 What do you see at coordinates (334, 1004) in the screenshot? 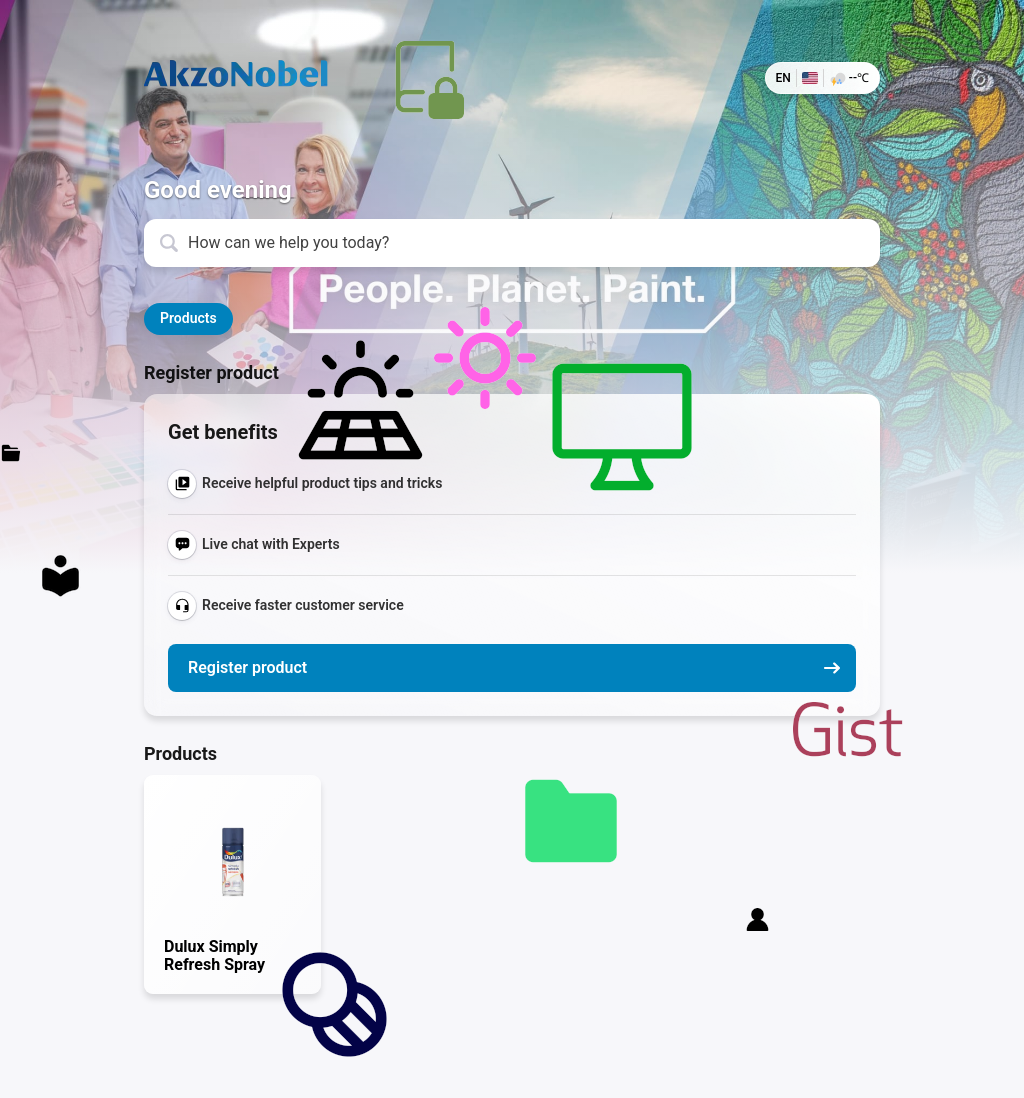
I see `subtract or remove a shape from selection` at bounding box center [334, 1004].